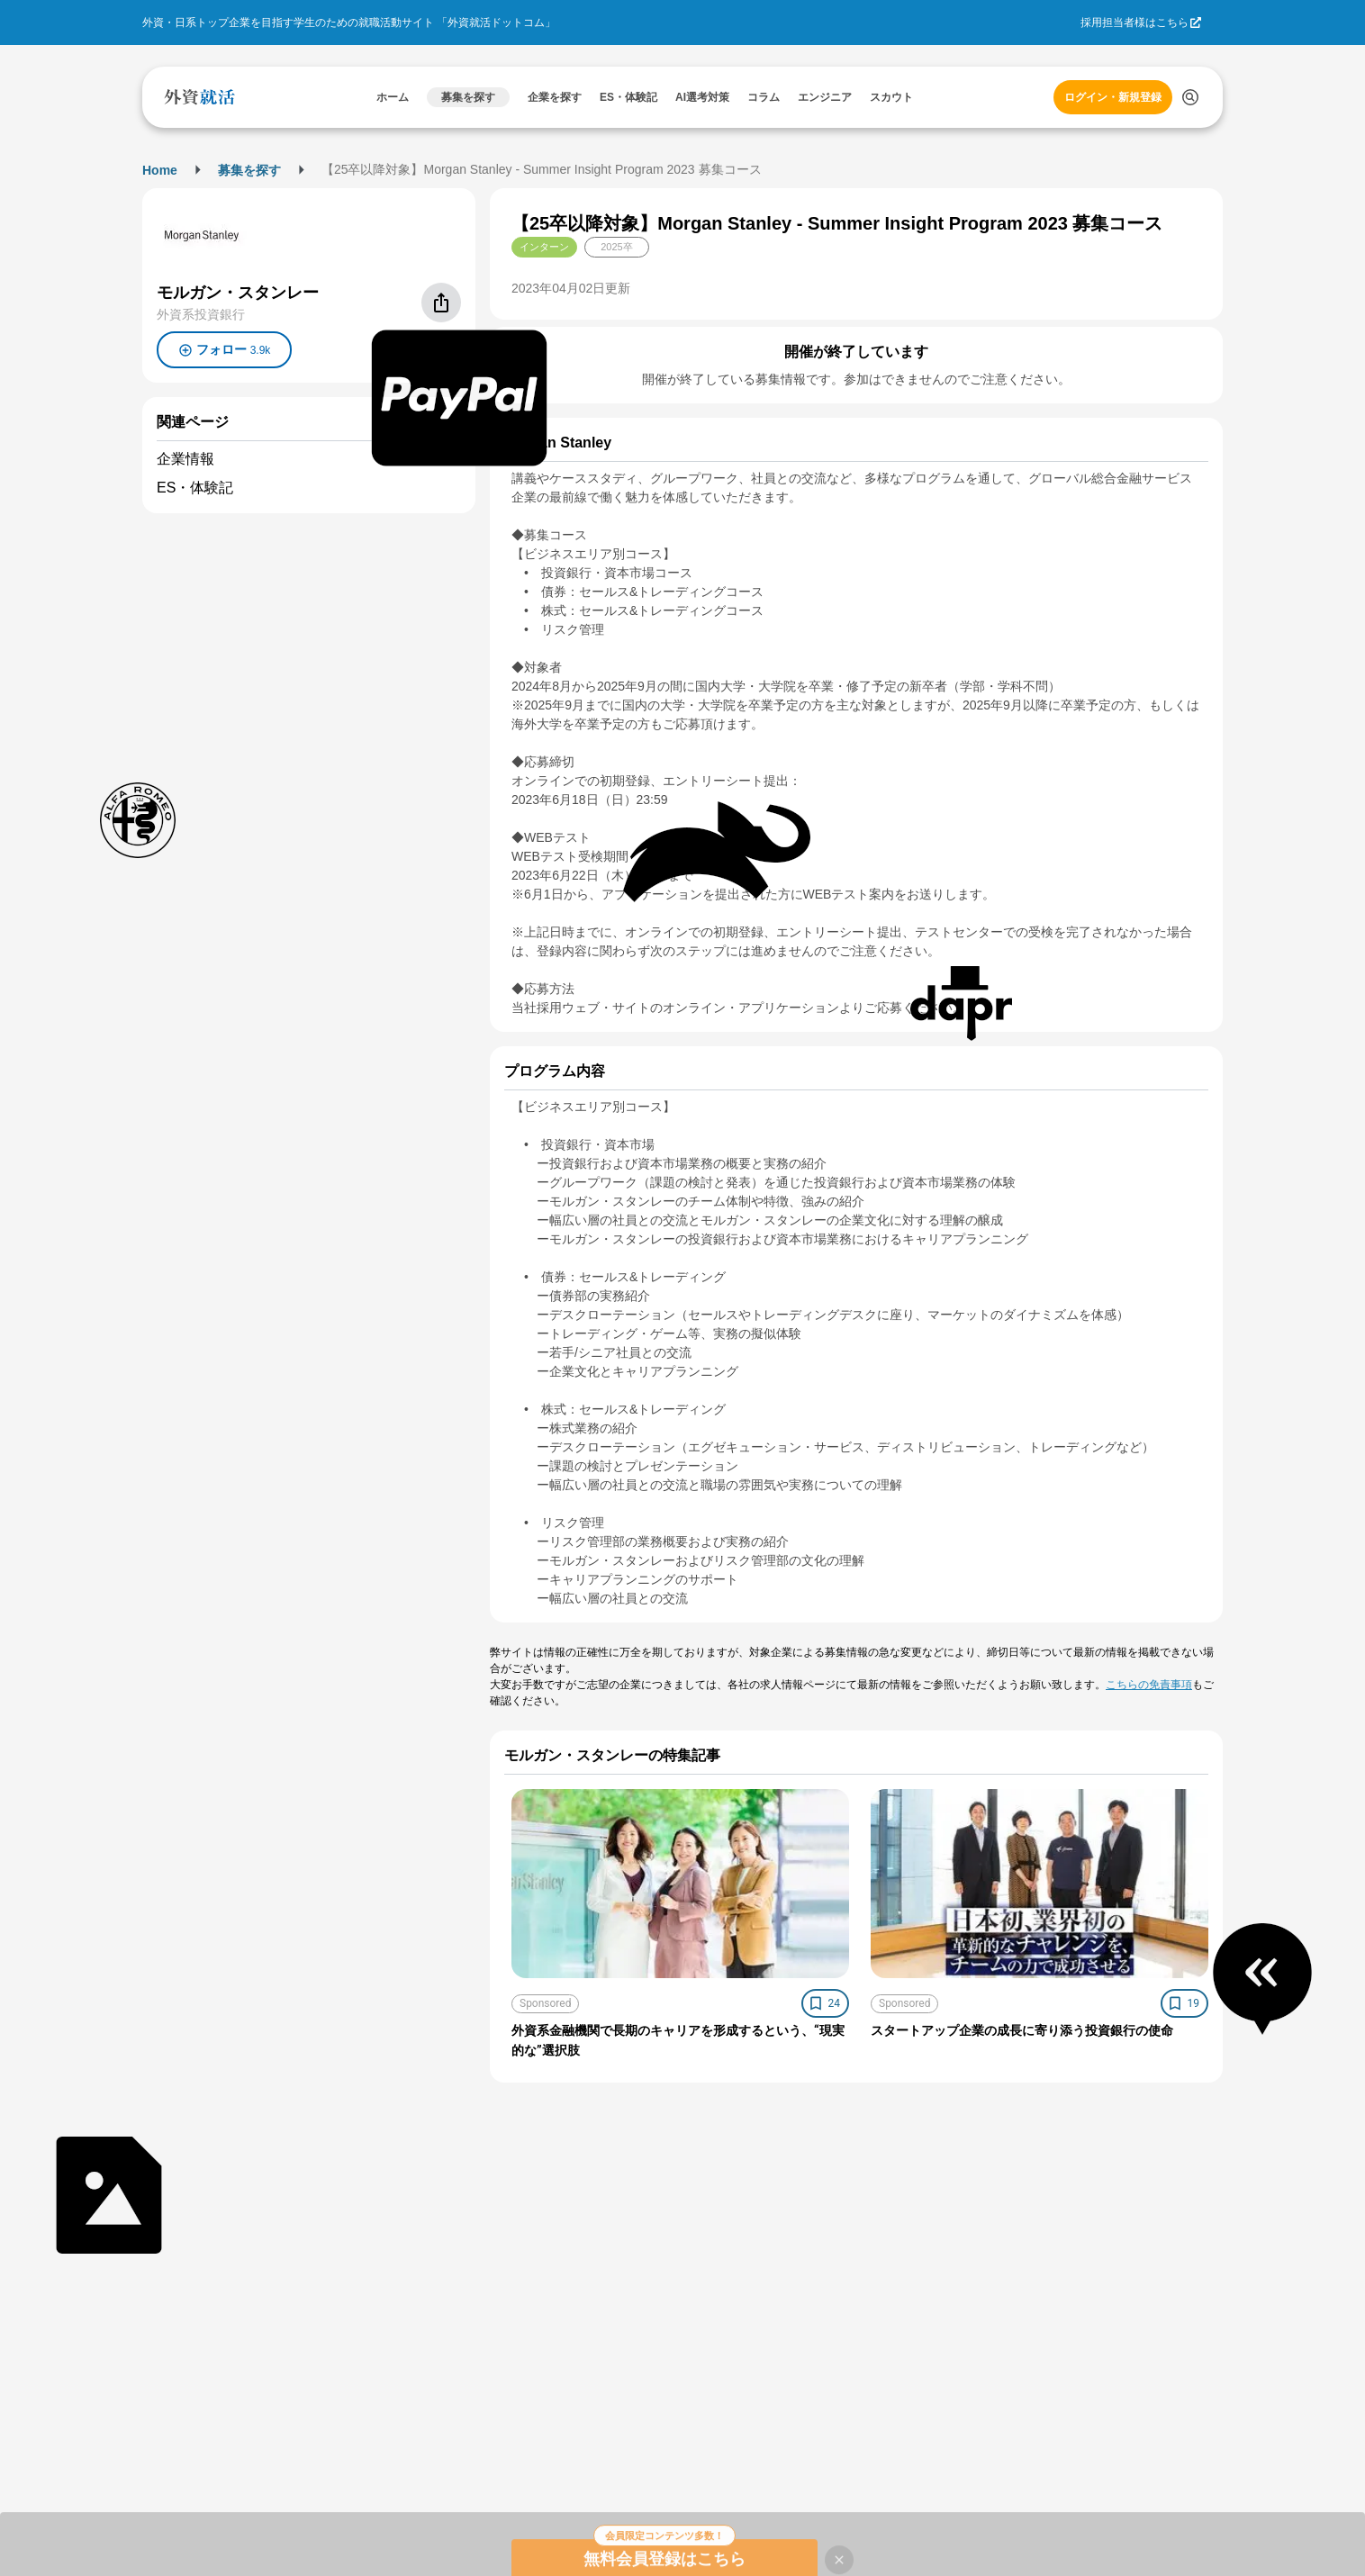 The height and width of the screenshot is (2576, 1365). I want to click on view image file, so click(109, 2195).